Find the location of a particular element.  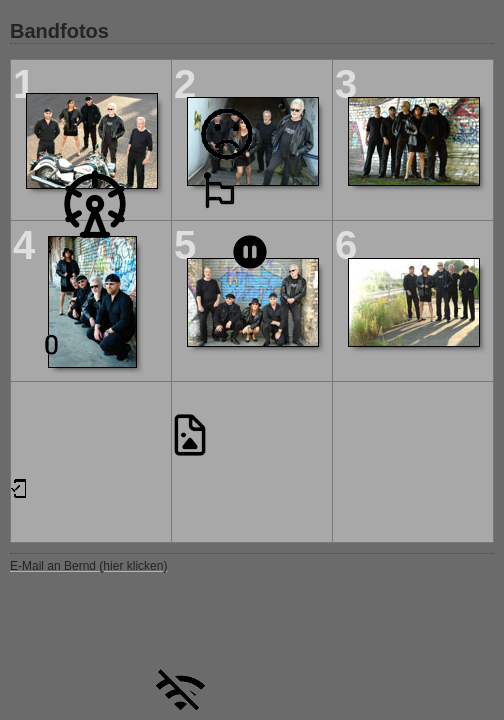

access flag emoji options is located at coordinates (219, 191).